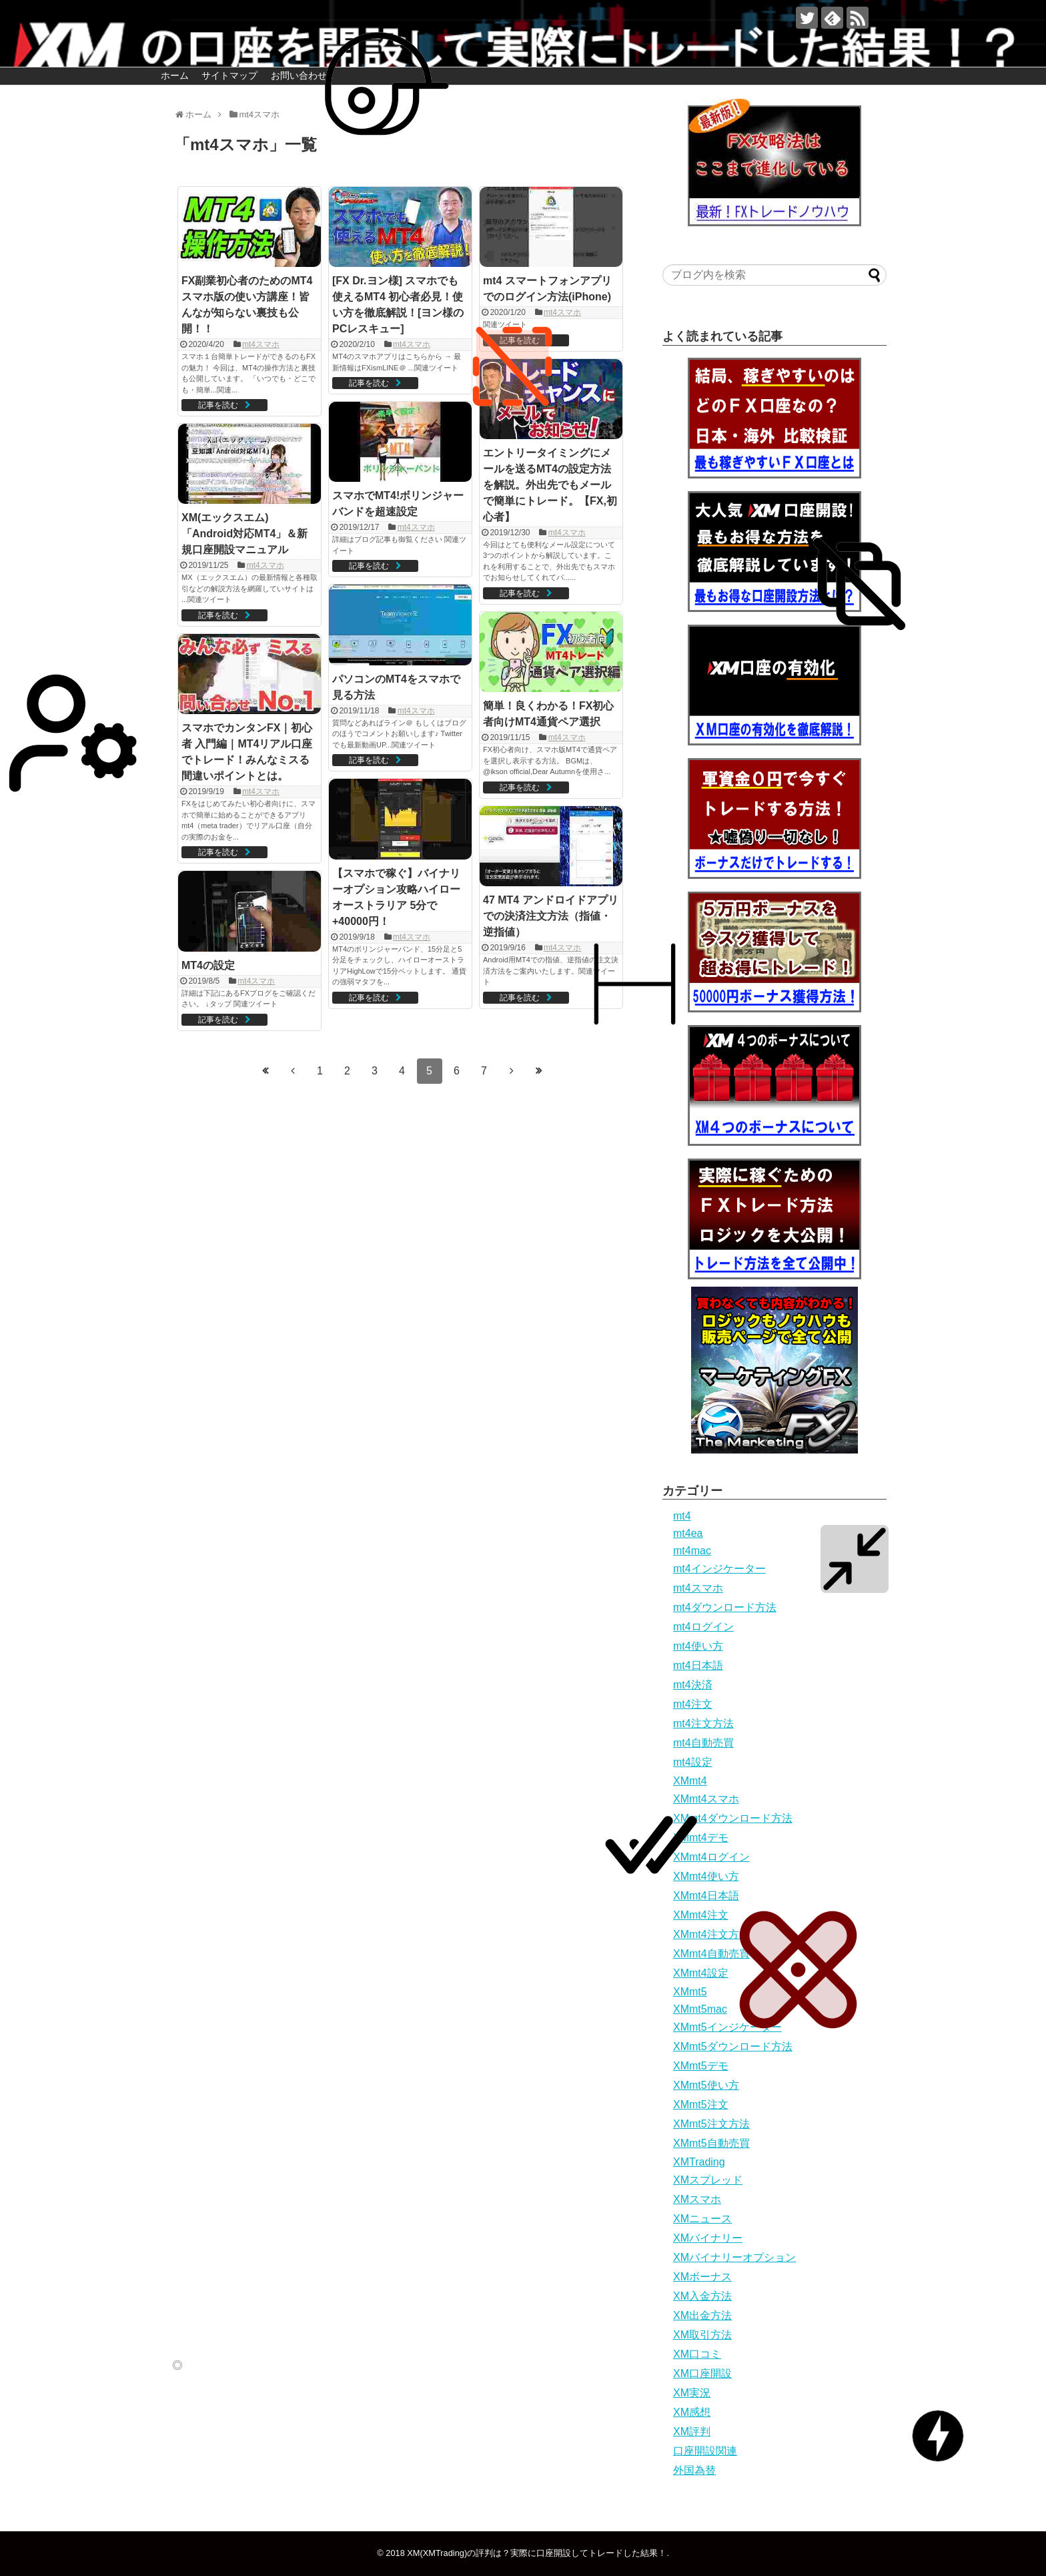  I want to click on copy function disabled or unavailable, so click(859, 584).